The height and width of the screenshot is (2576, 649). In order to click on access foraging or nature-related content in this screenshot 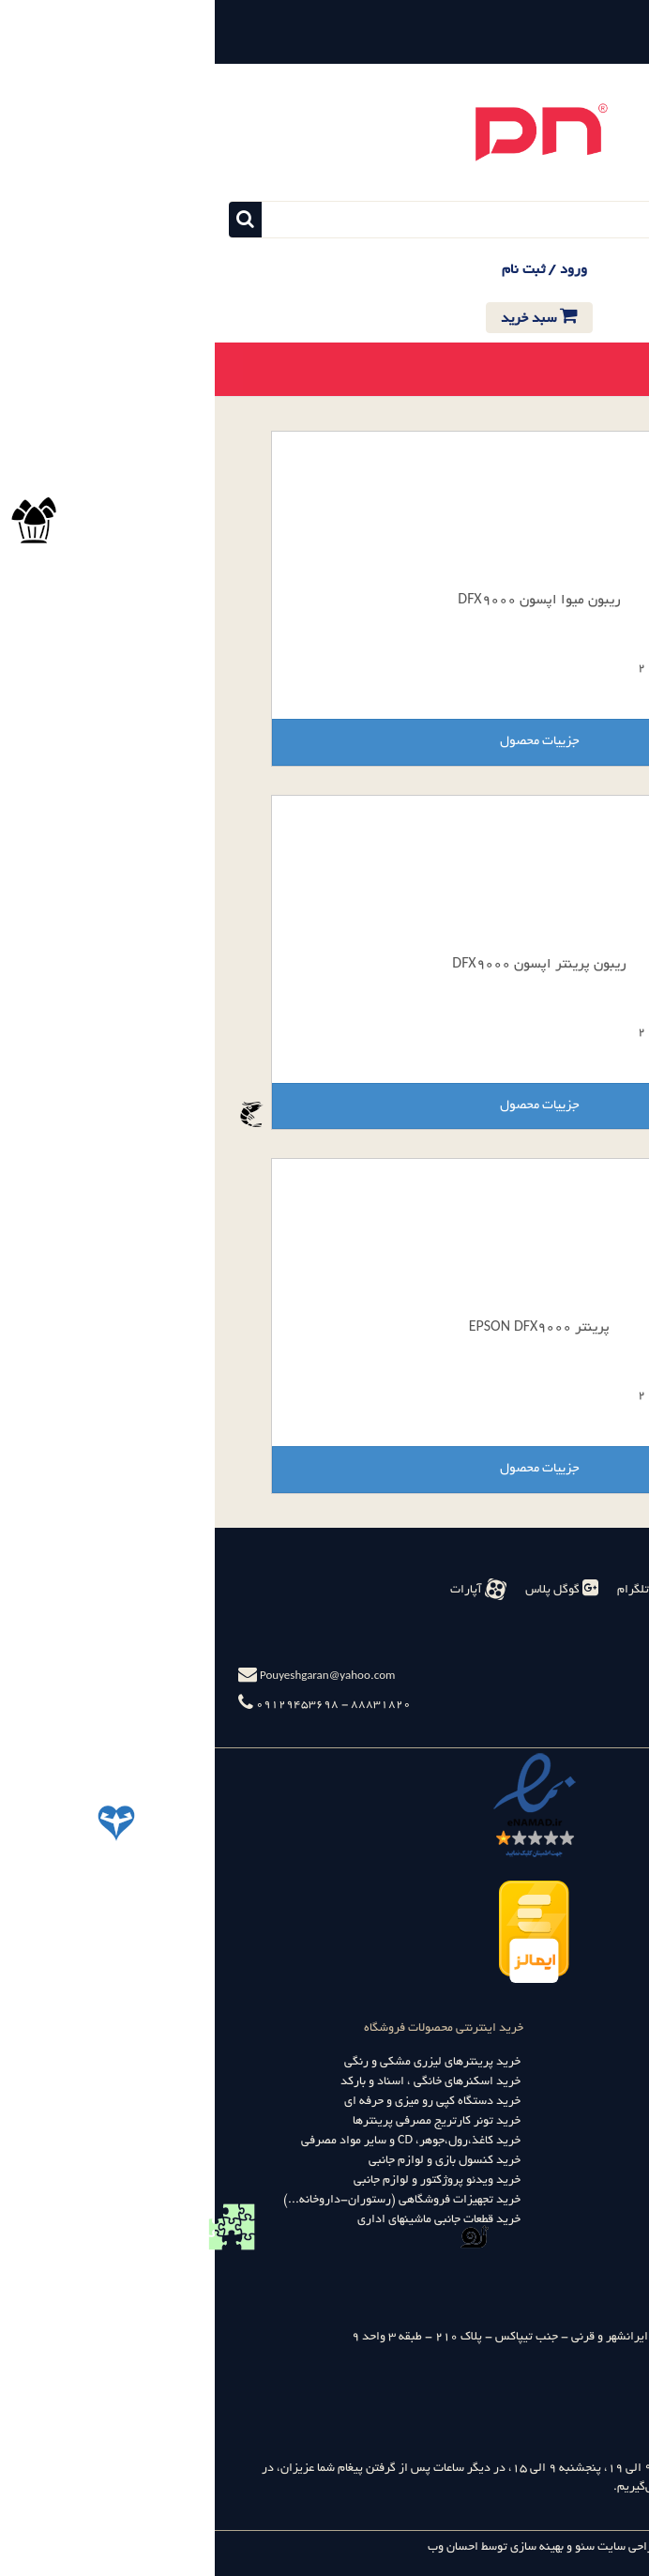, I will do `click(34, 520)`.